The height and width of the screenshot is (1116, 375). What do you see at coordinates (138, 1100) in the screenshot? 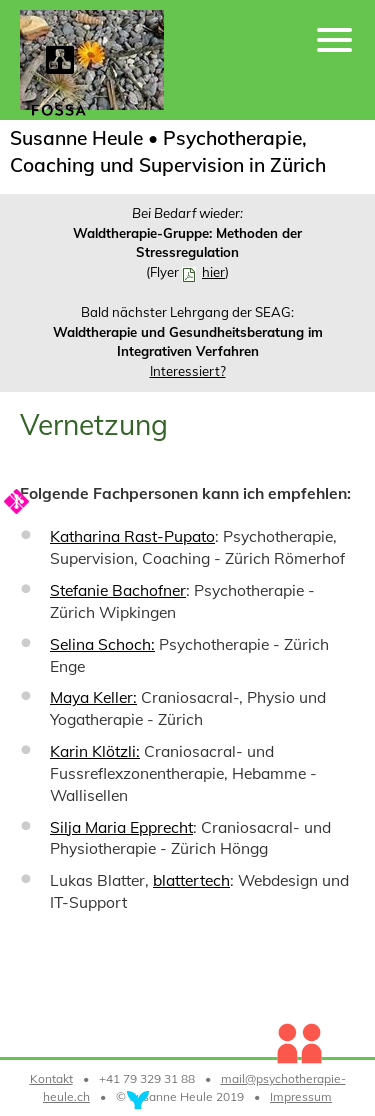
I see `open Mermaid diagramming tool` at bounding box center [138, 1100].